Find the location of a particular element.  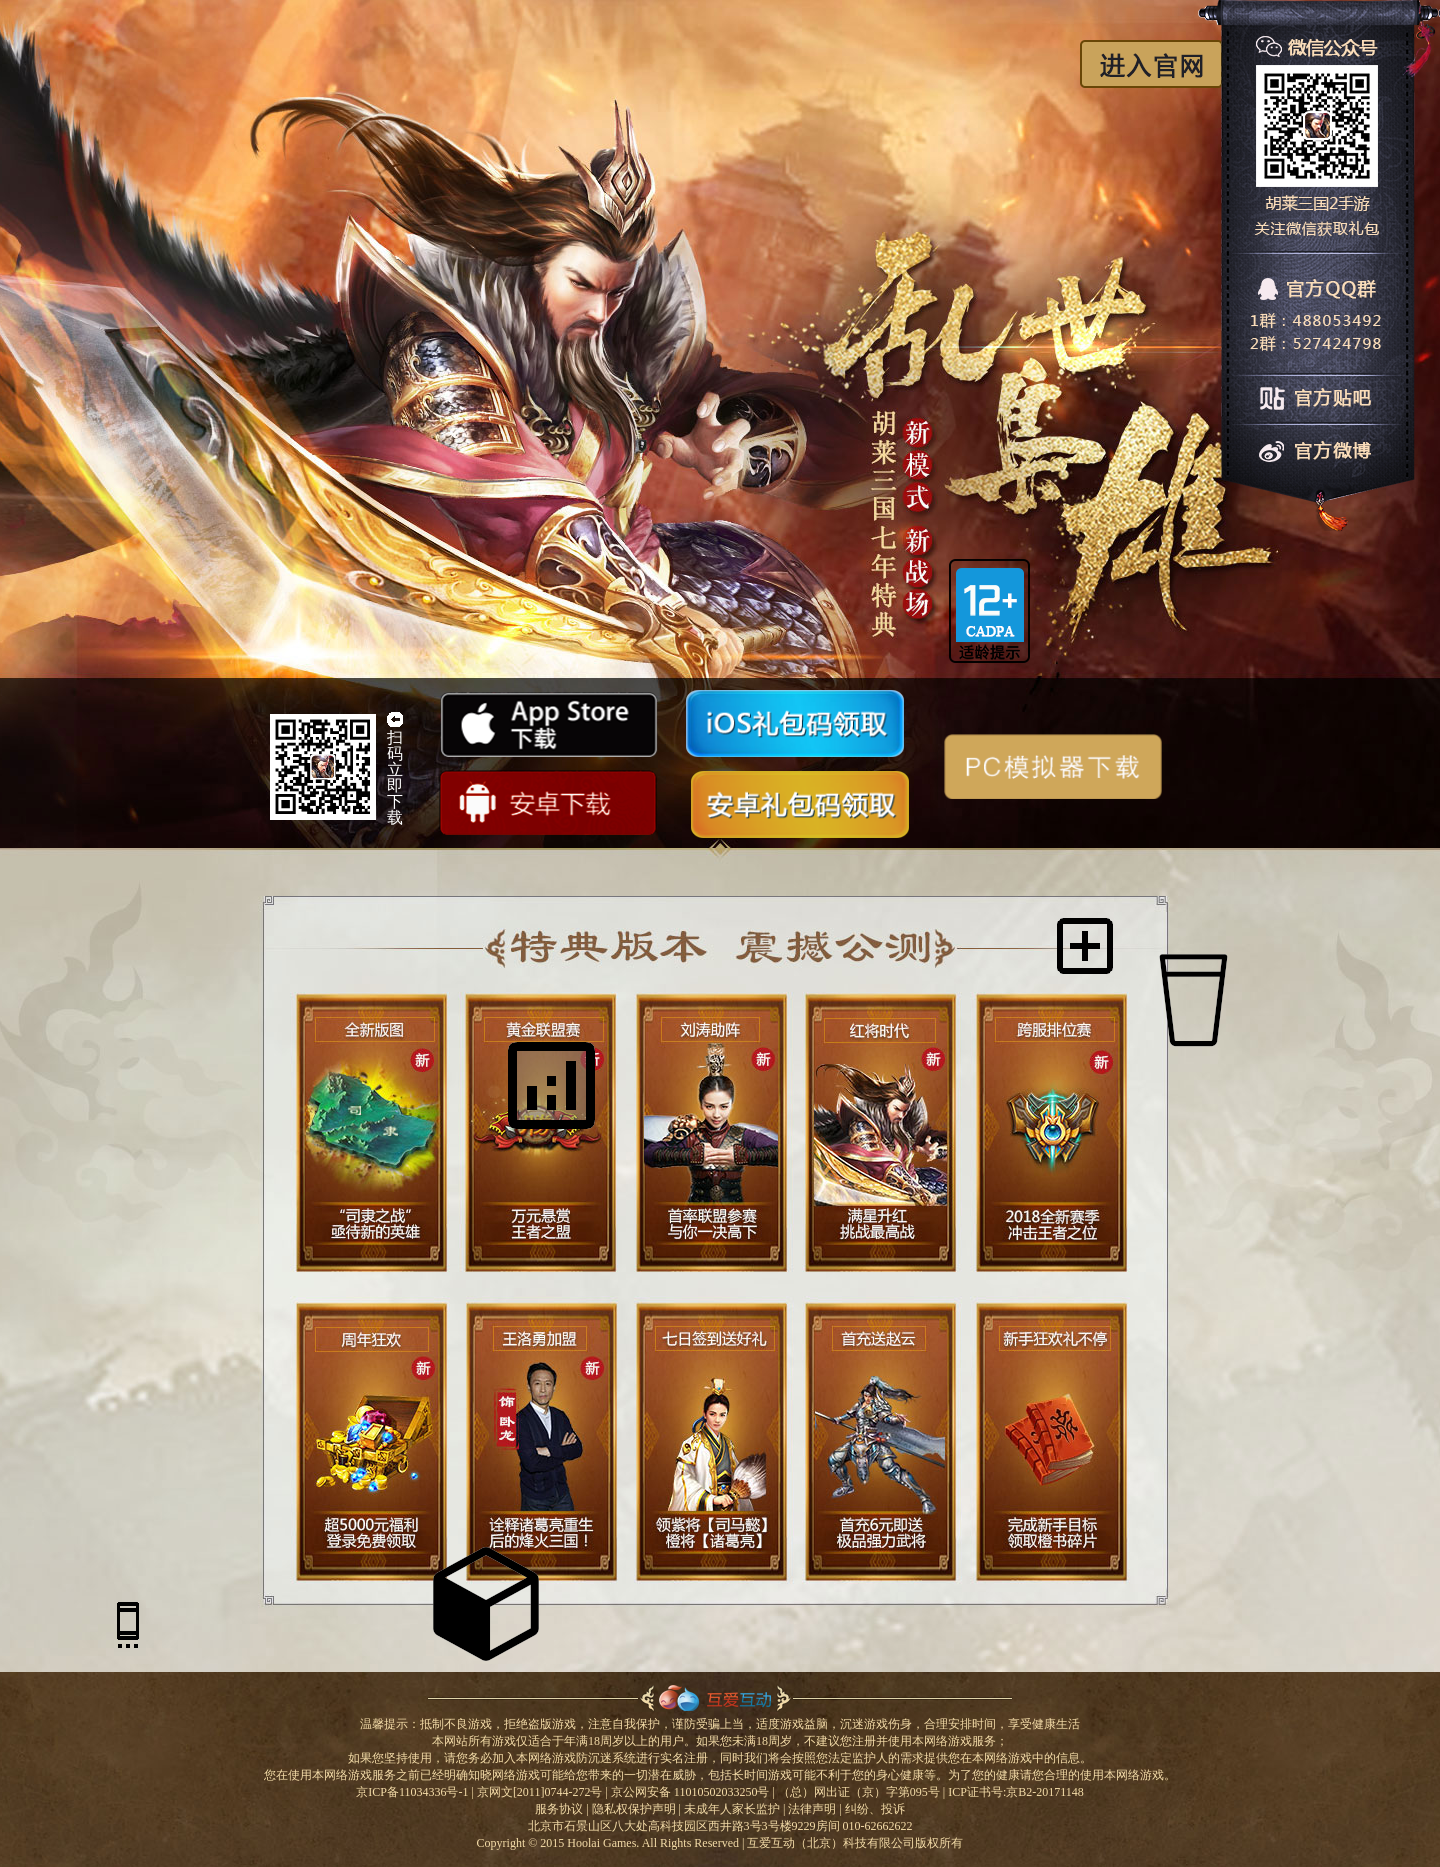

view analytics and statistics is located at coordinates (551, 1085).